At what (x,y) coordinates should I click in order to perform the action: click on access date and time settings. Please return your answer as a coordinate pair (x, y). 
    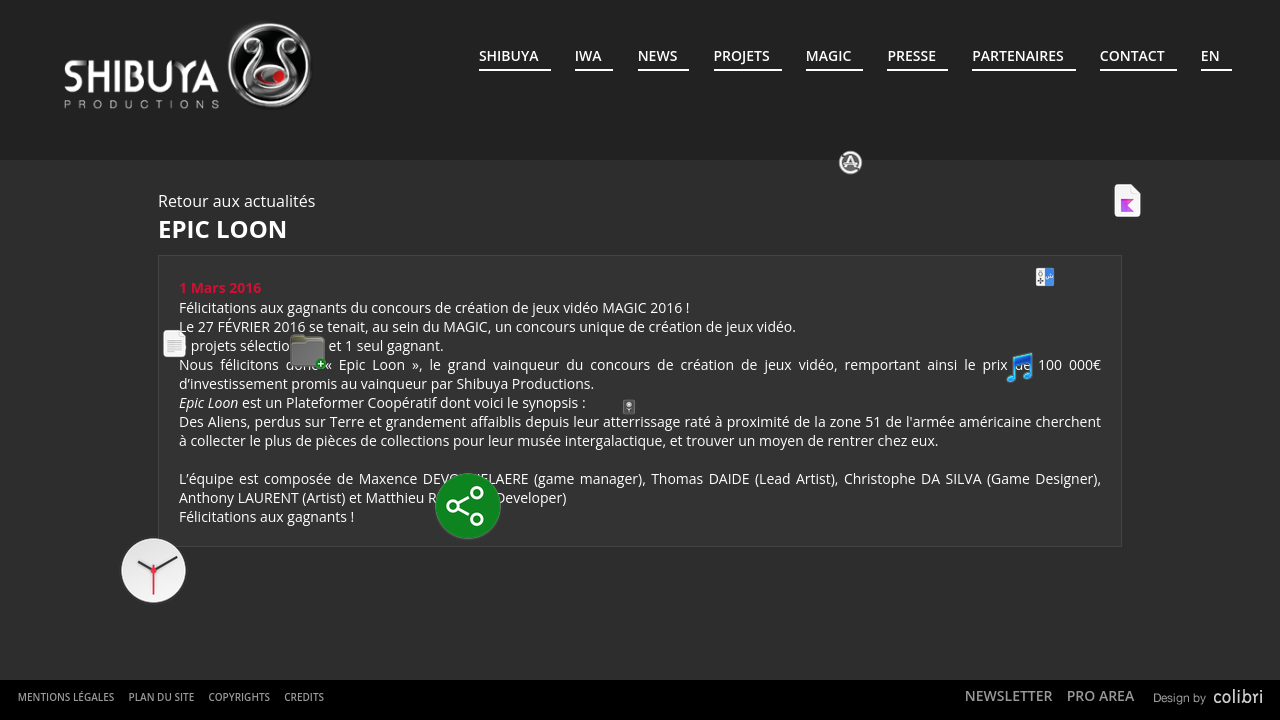
    Looking at the image, I should click on (153, 570).